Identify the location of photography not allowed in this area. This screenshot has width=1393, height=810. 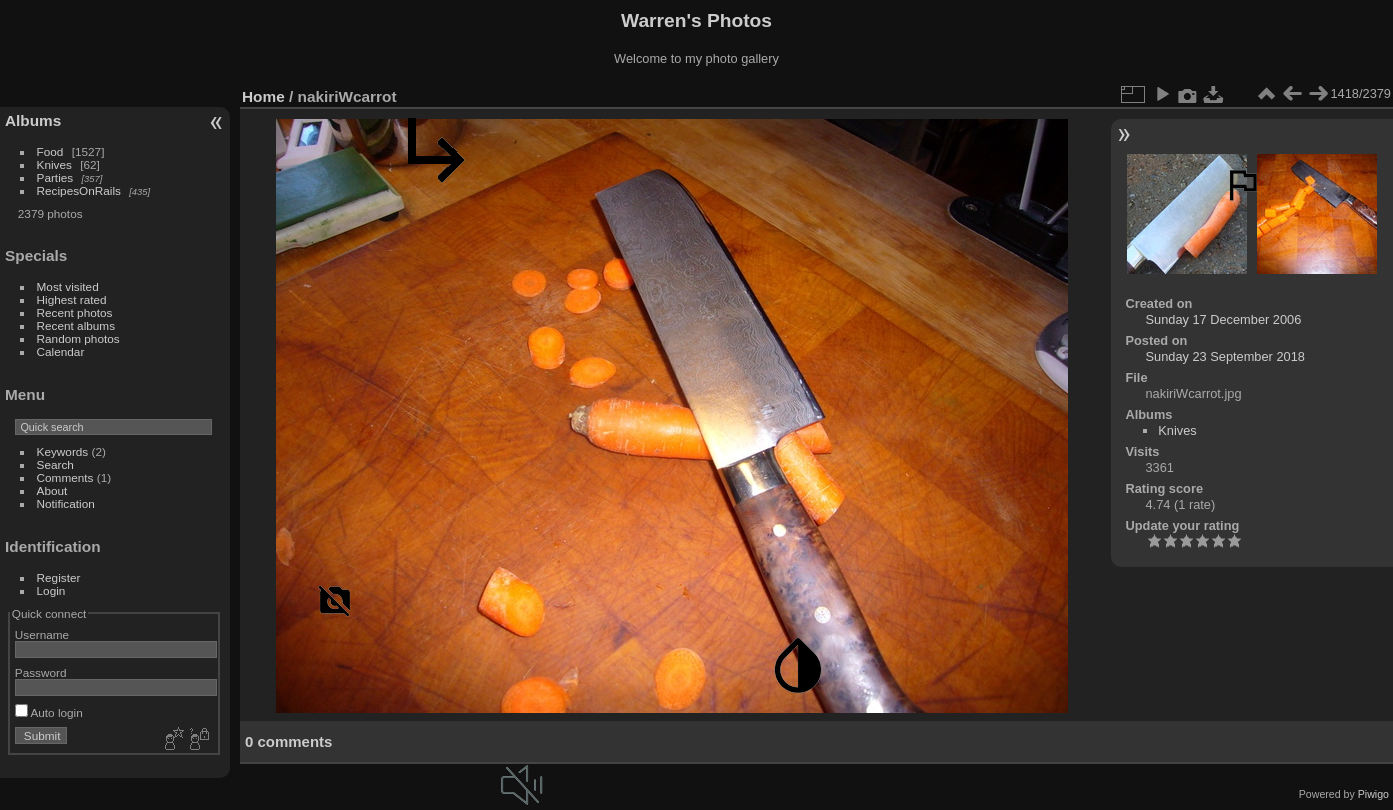
(335, 600).